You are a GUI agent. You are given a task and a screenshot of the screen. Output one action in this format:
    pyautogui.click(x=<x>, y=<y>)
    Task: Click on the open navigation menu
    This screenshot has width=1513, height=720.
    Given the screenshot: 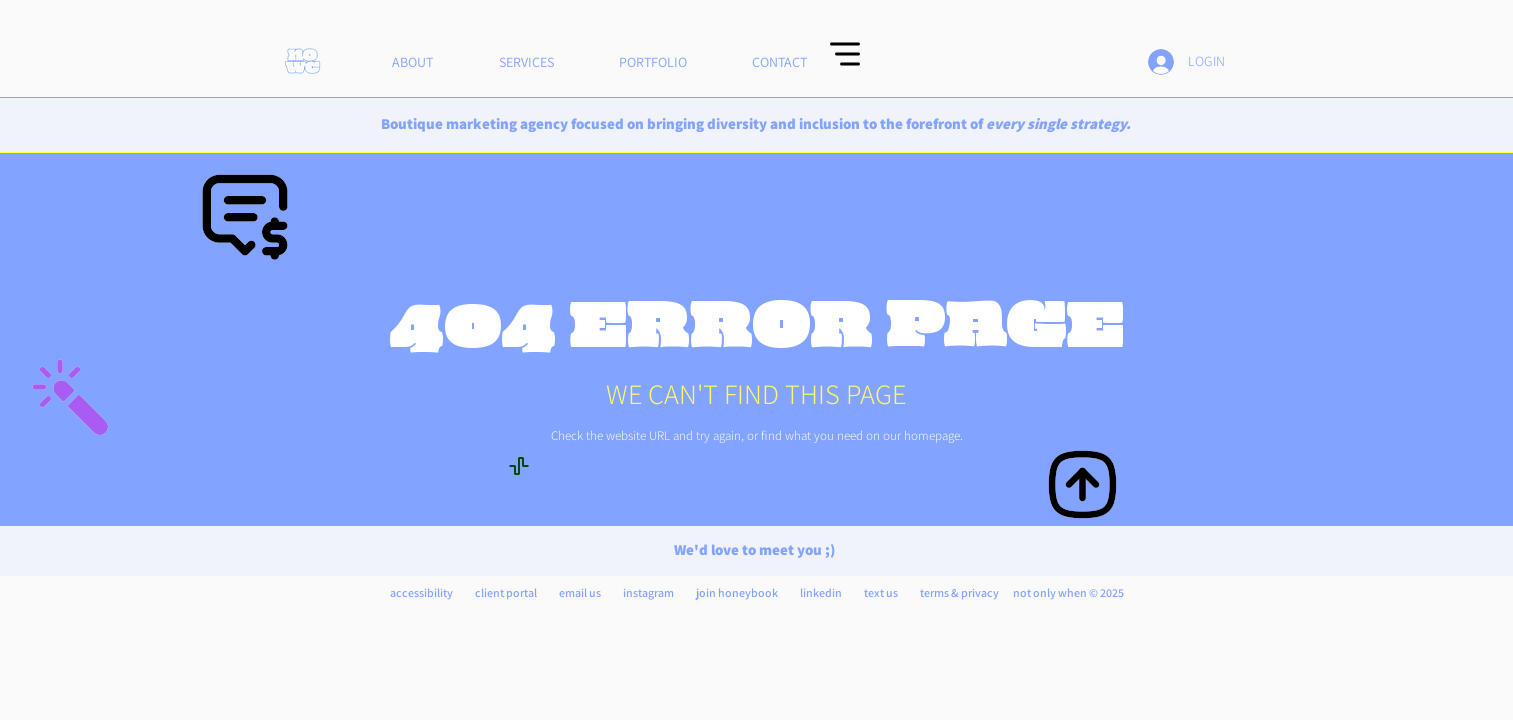 What is the action you would take?
    pyautogui.click(x=845, y=54)
    